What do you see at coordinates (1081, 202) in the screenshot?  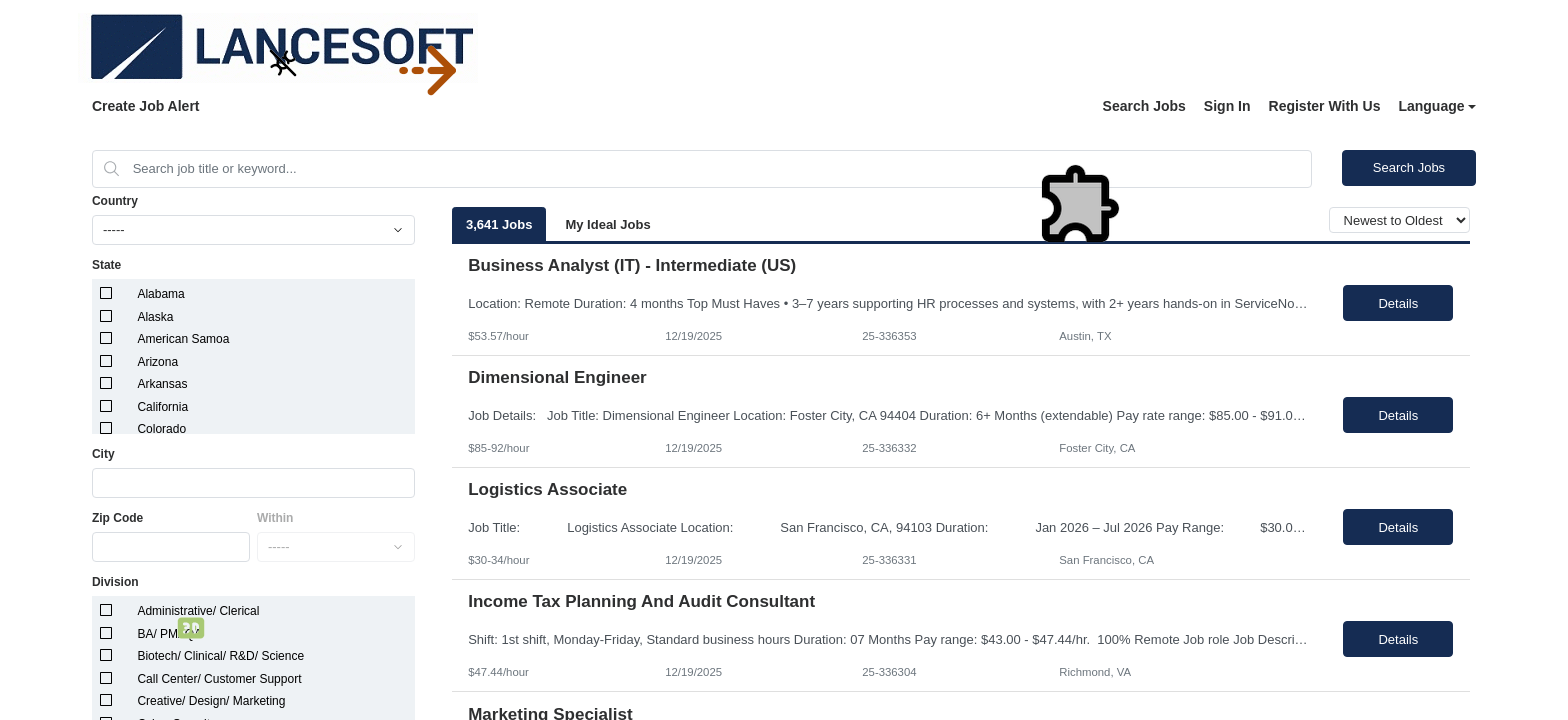 I see `access browser extensions or add-ons` at bounding box center [1081, 202].